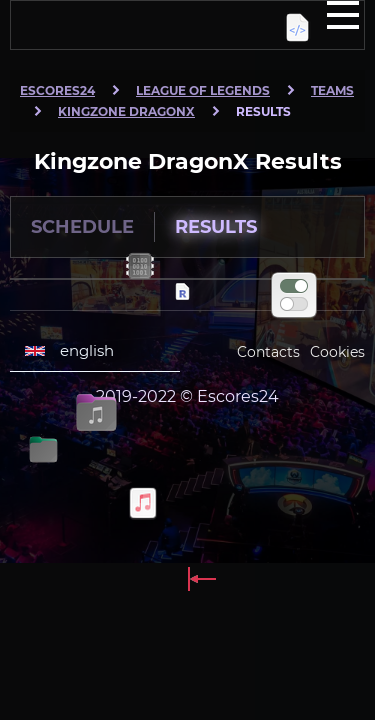 Image resolution: width=375 pixels, height=720 pixels. What do you see at coordinates (182, 291) in the screenshot?
I see `an R programming language source file` at bounding box center [182, 291].